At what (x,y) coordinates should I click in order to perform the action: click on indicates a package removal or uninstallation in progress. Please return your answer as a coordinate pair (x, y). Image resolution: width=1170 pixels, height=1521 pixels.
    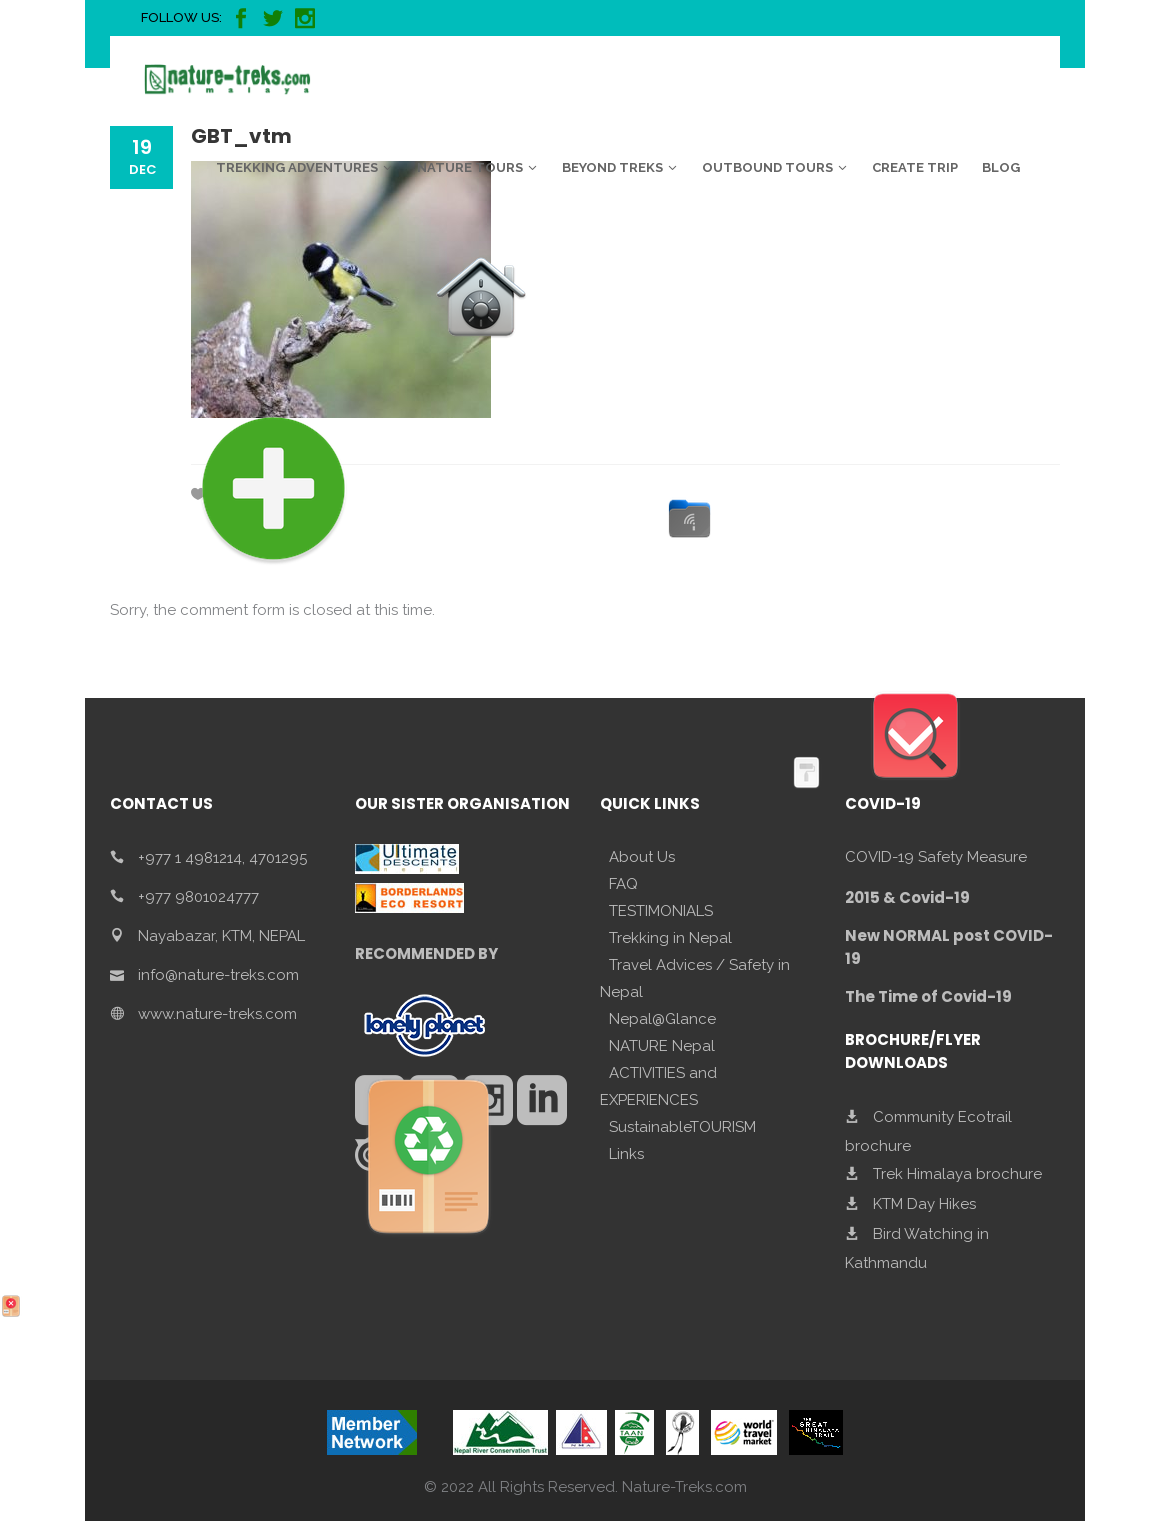
    Looking at the image, I should click on (11, 1306).